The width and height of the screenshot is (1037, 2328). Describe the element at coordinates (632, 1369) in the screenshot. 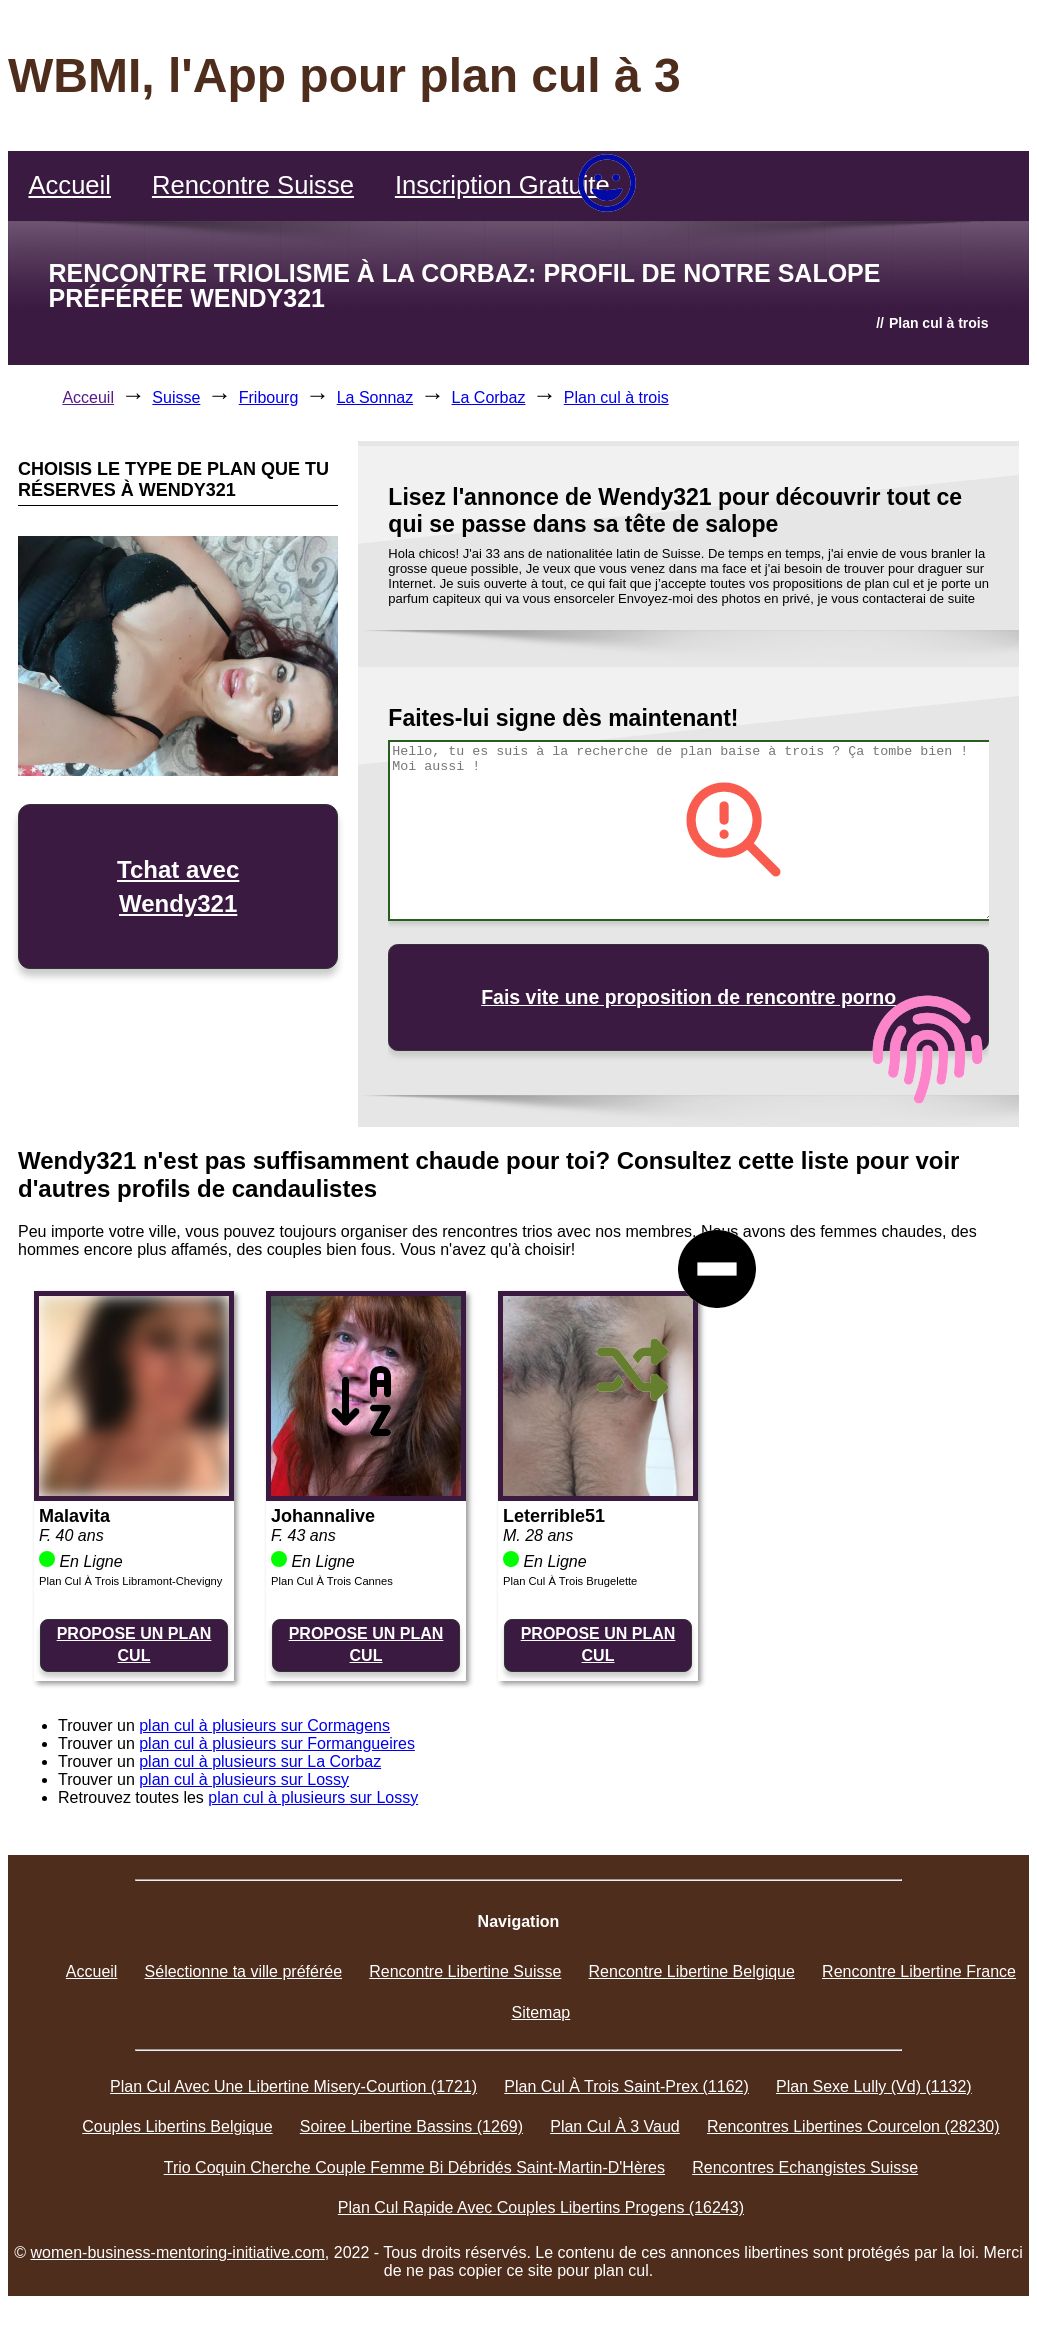

I see `shuffle playlist or queue` at that location.